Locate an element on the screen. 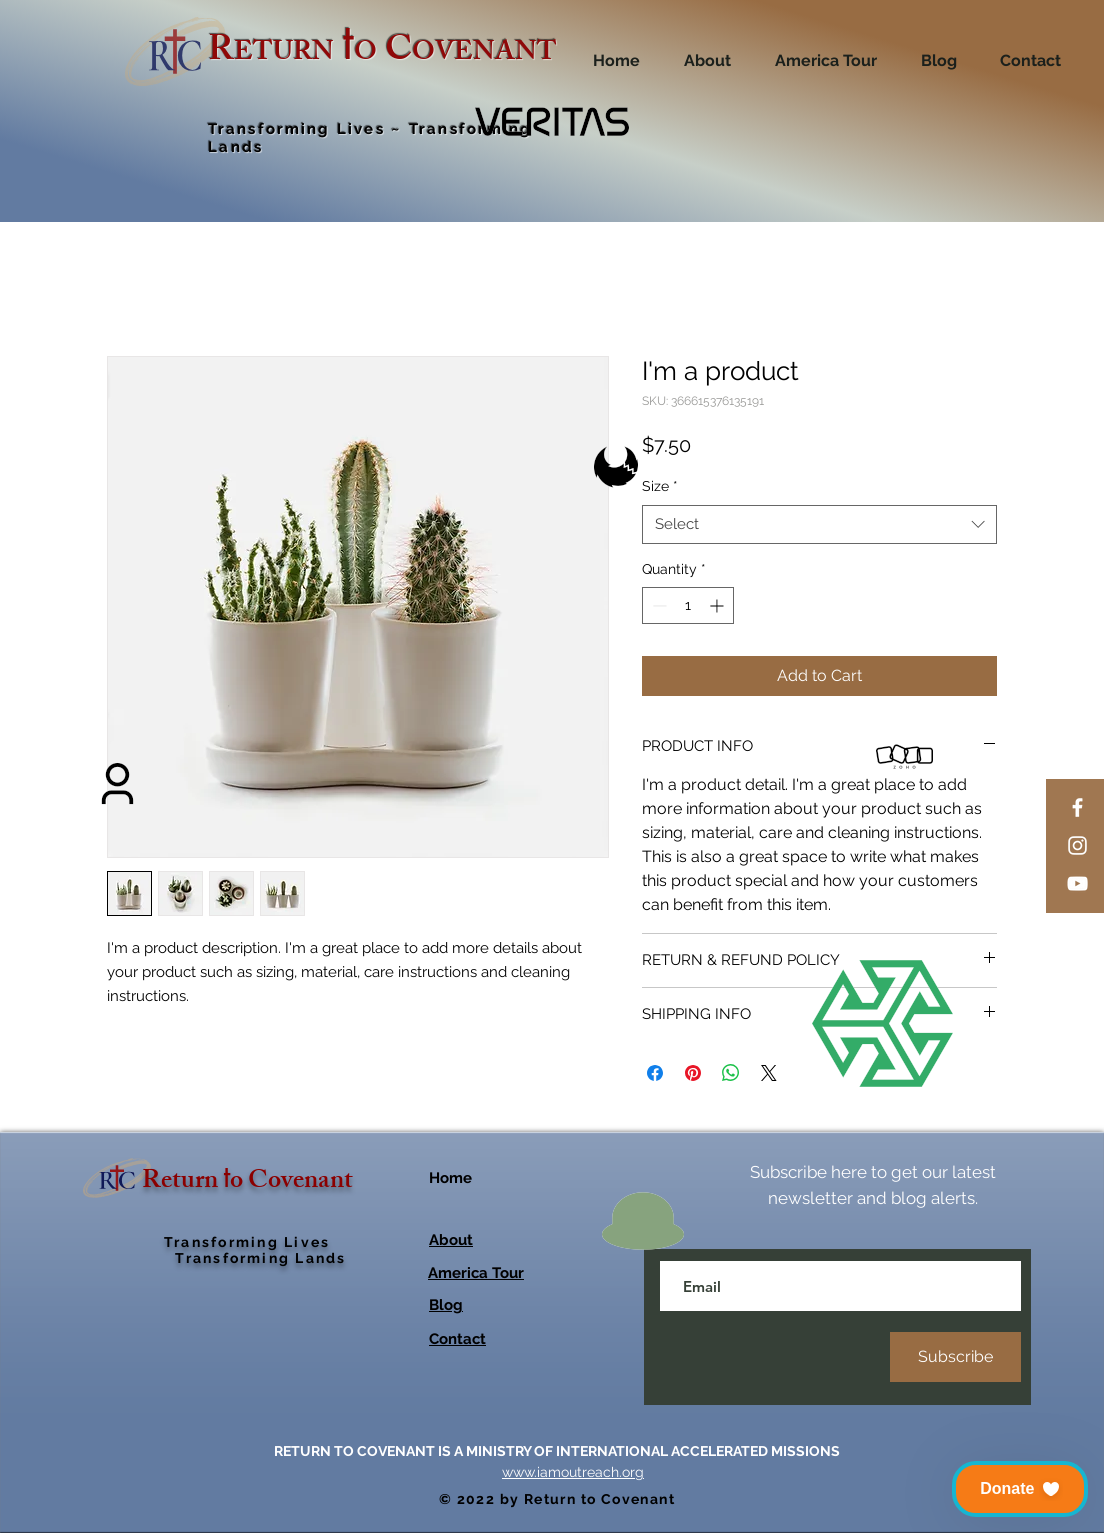  view your profile is located at coordinates (117, 784).